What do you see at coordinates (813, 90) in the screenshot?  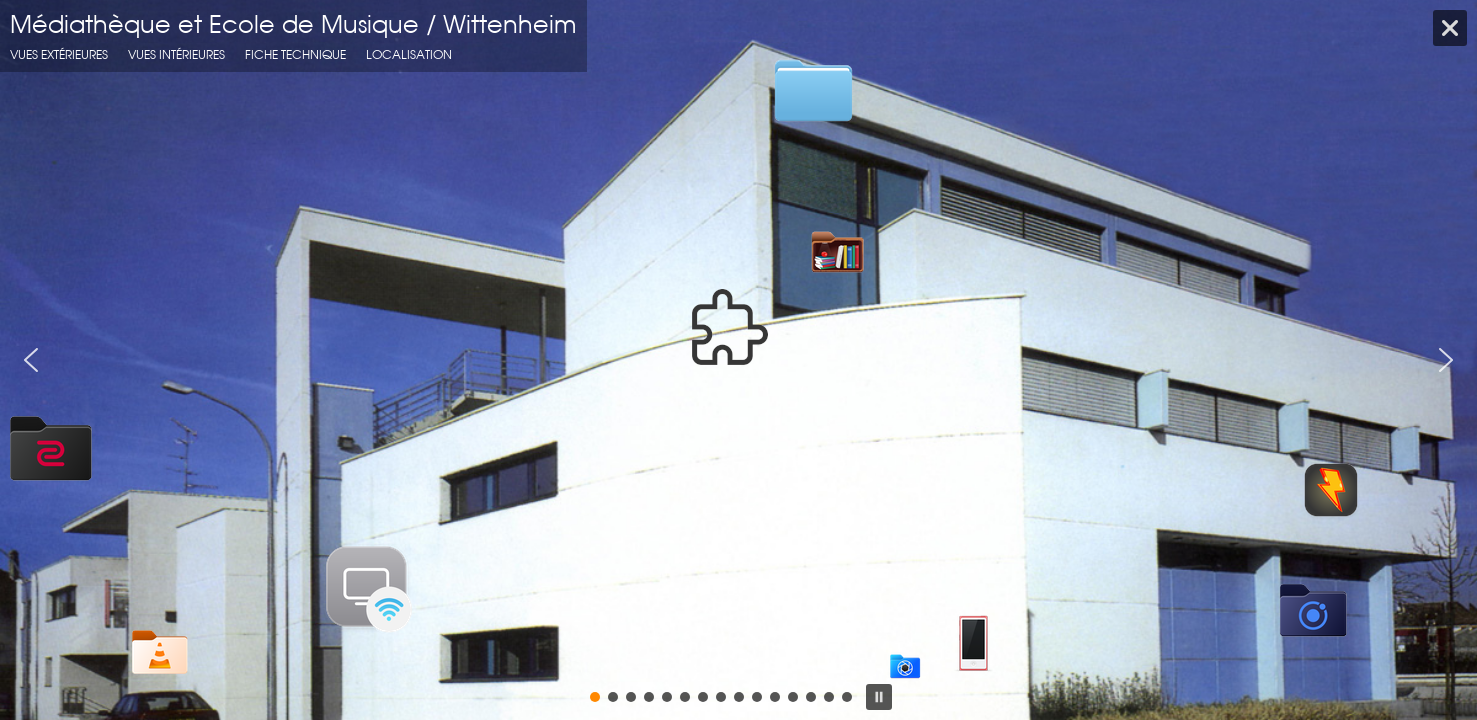 I see `open folder to view contents` at bounding box center [813, 90].